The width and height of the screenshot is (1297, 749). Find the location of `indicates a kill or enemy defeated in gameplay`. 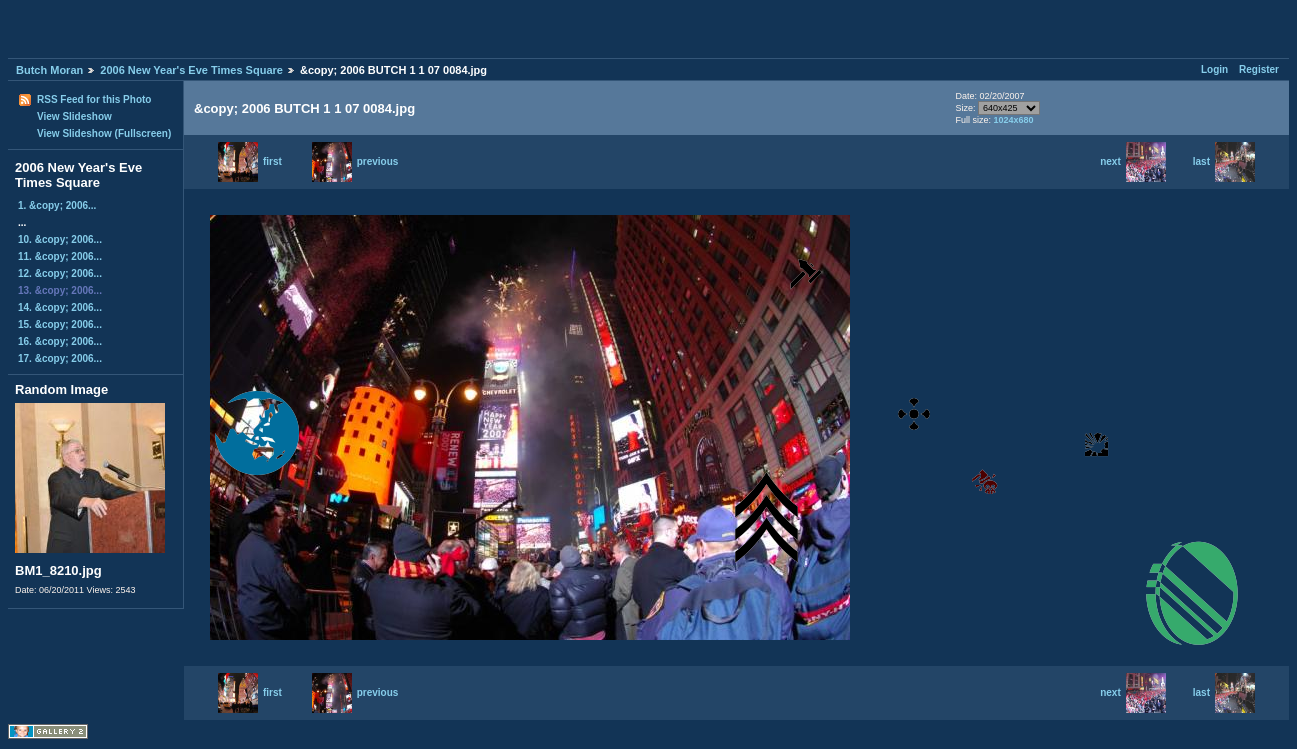

indicates a kill or enemy defeated in gameplay is located at coordinates (984, 481).